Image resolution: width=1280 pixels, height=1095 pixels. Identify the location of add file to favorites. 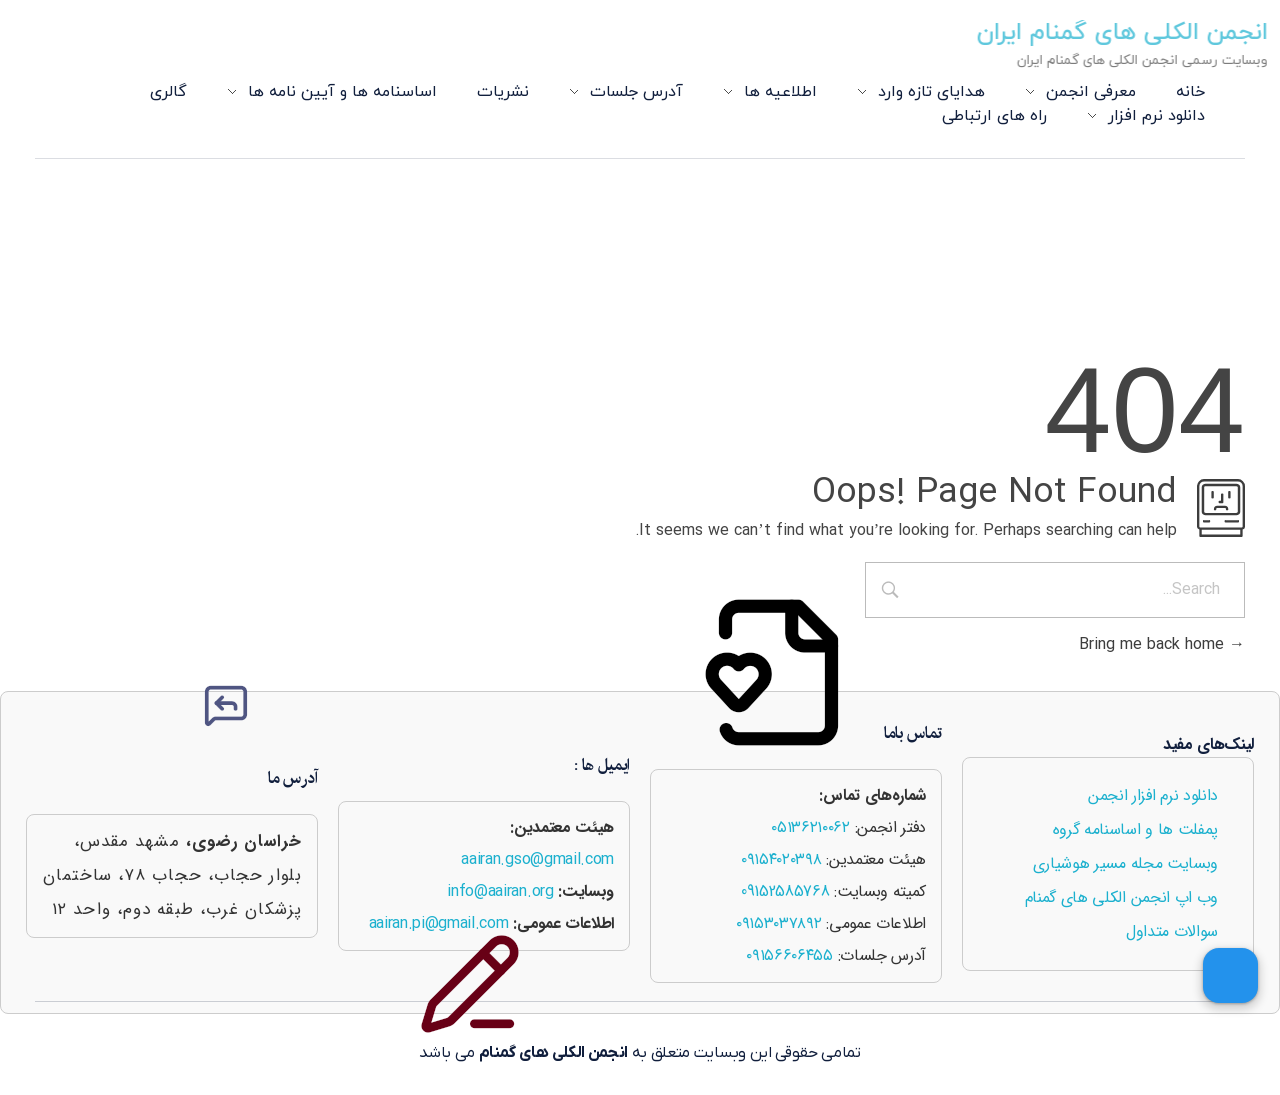
(778, 672).